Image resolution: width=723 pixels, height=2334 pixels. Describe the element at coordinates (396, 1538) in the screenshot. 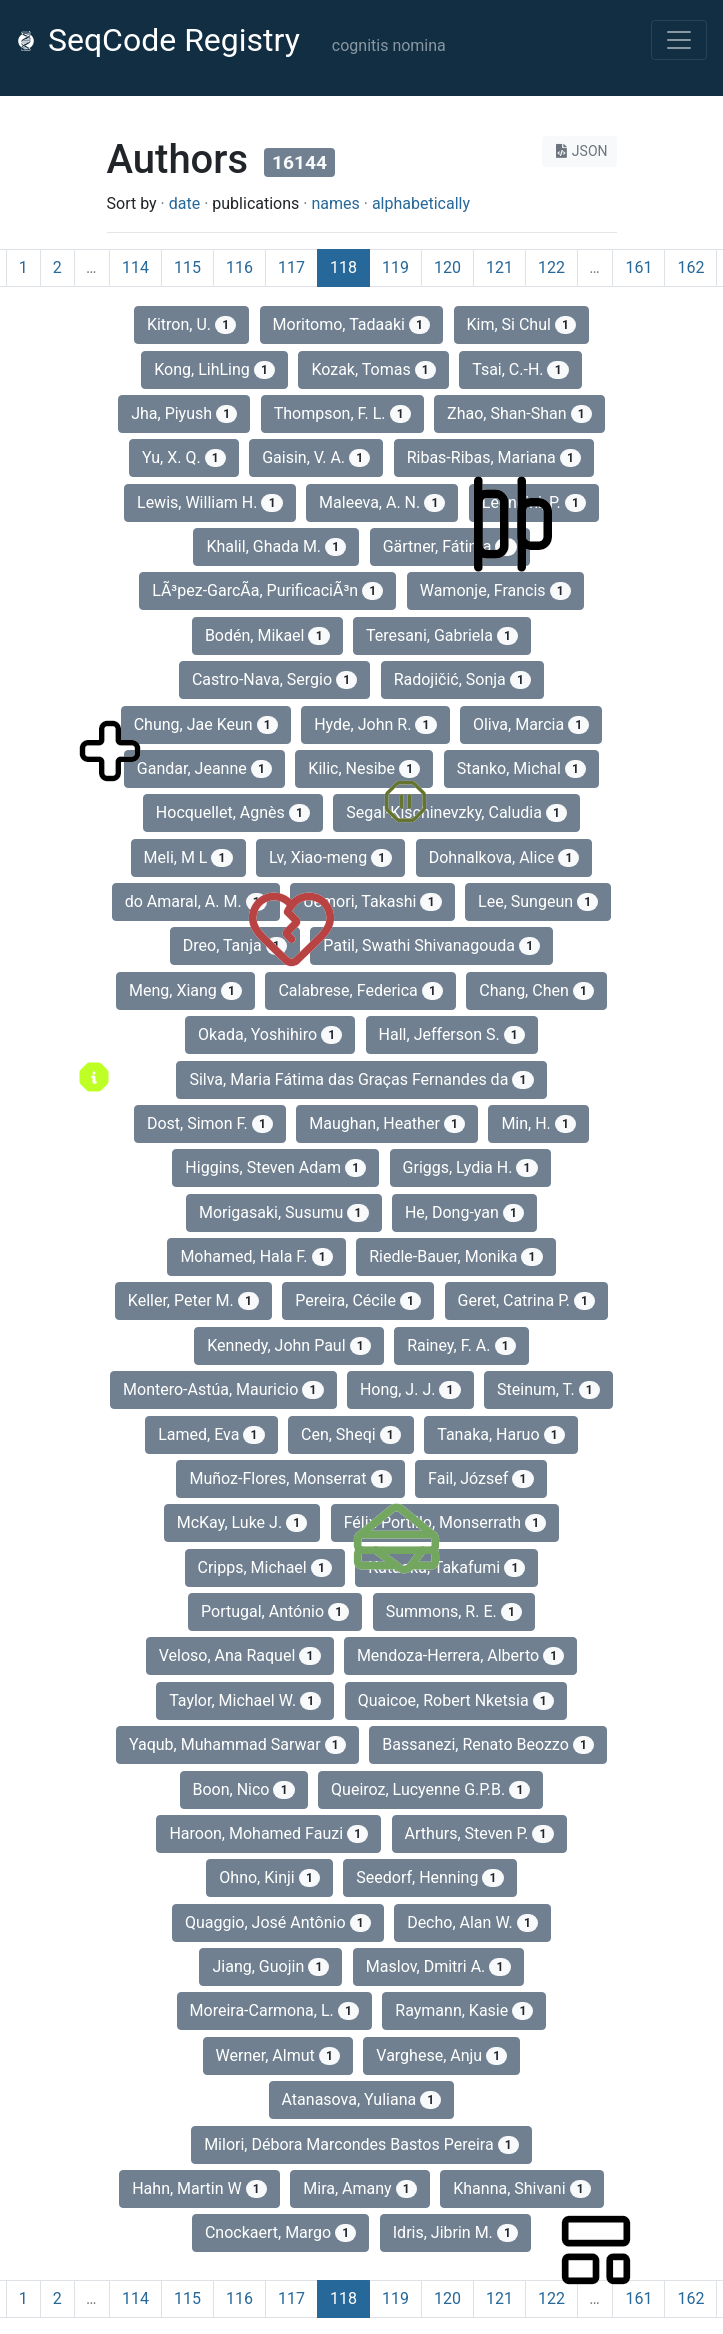

I see `access food or restaurant options` at that location.